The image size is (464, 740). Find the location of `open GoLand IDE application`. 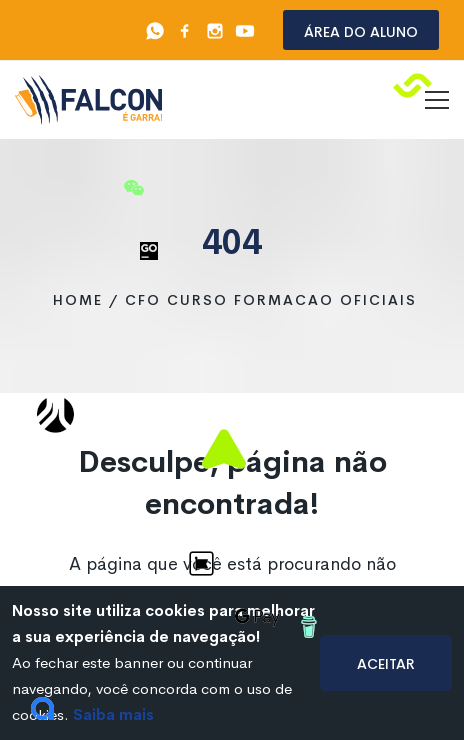

open GoLand IDE application is located at coordinates (149, 251).